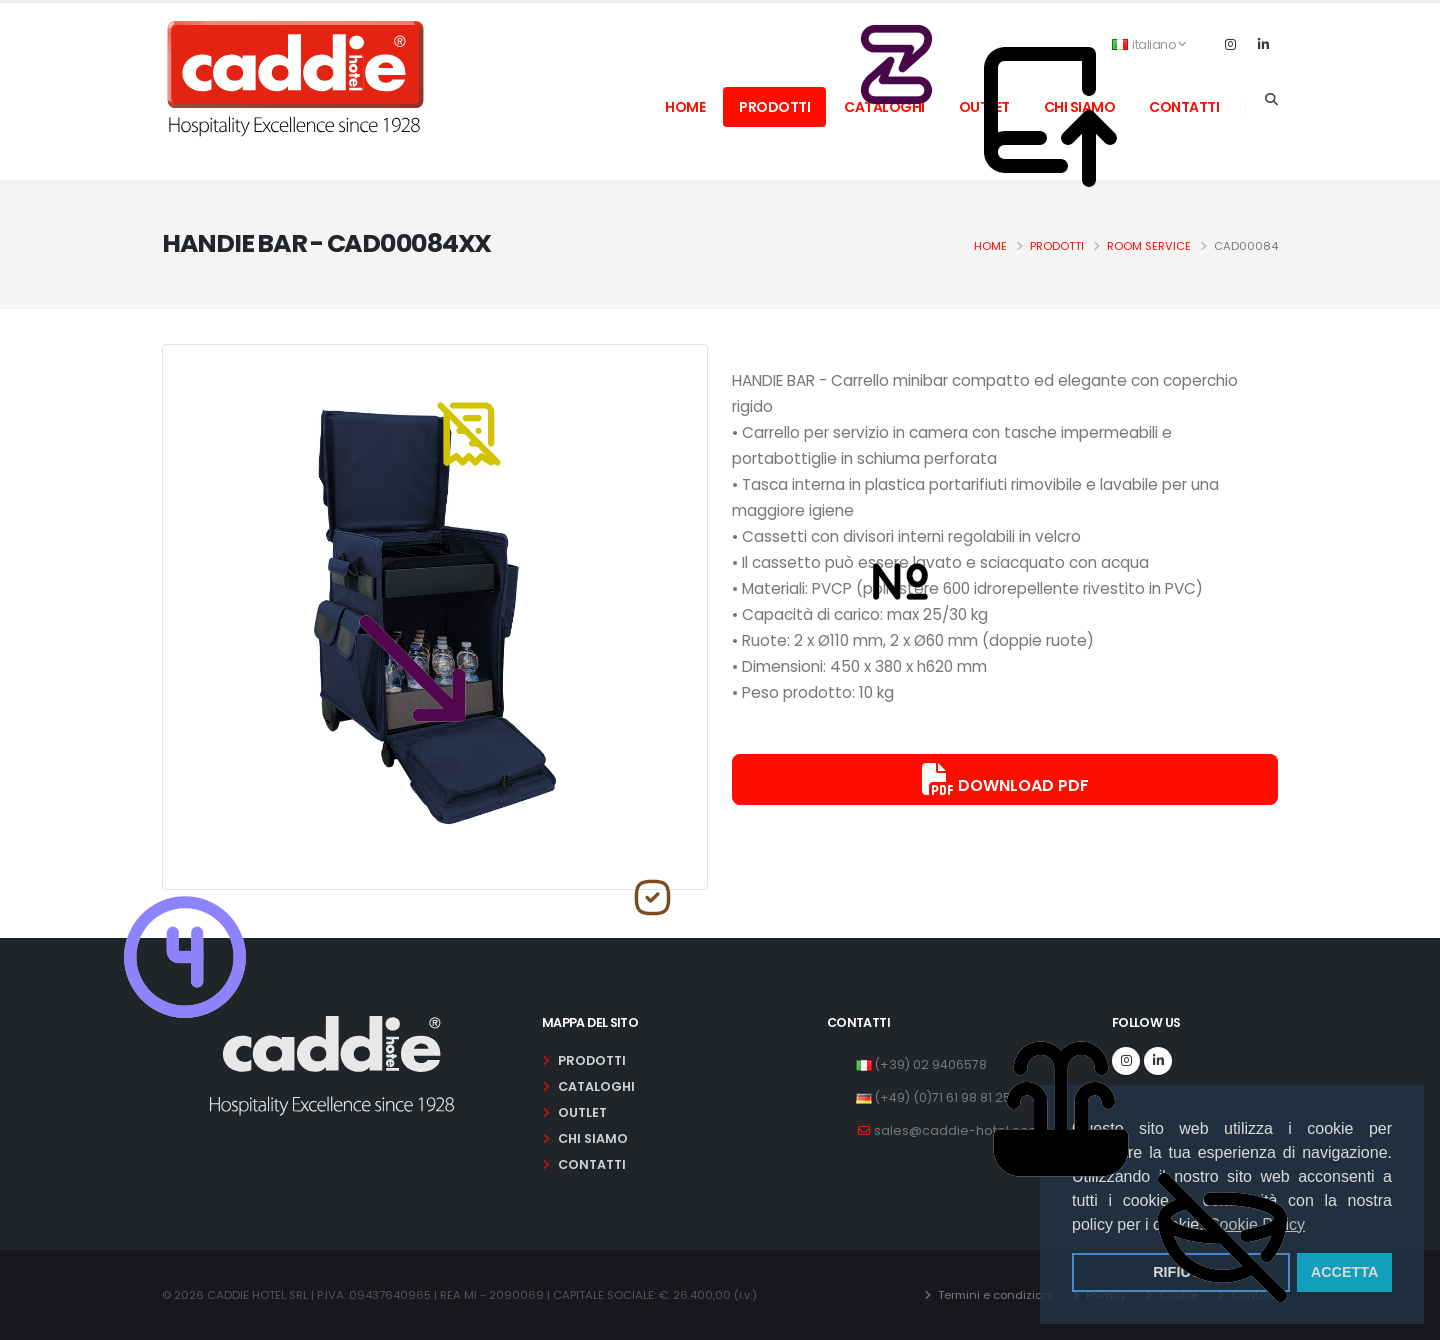 This screenshot has height=1340, width=1440. What do you see at coordinates (1047, 110) in the screenshot?
I see `upload a book or document` at bounding box center [1047, 110].